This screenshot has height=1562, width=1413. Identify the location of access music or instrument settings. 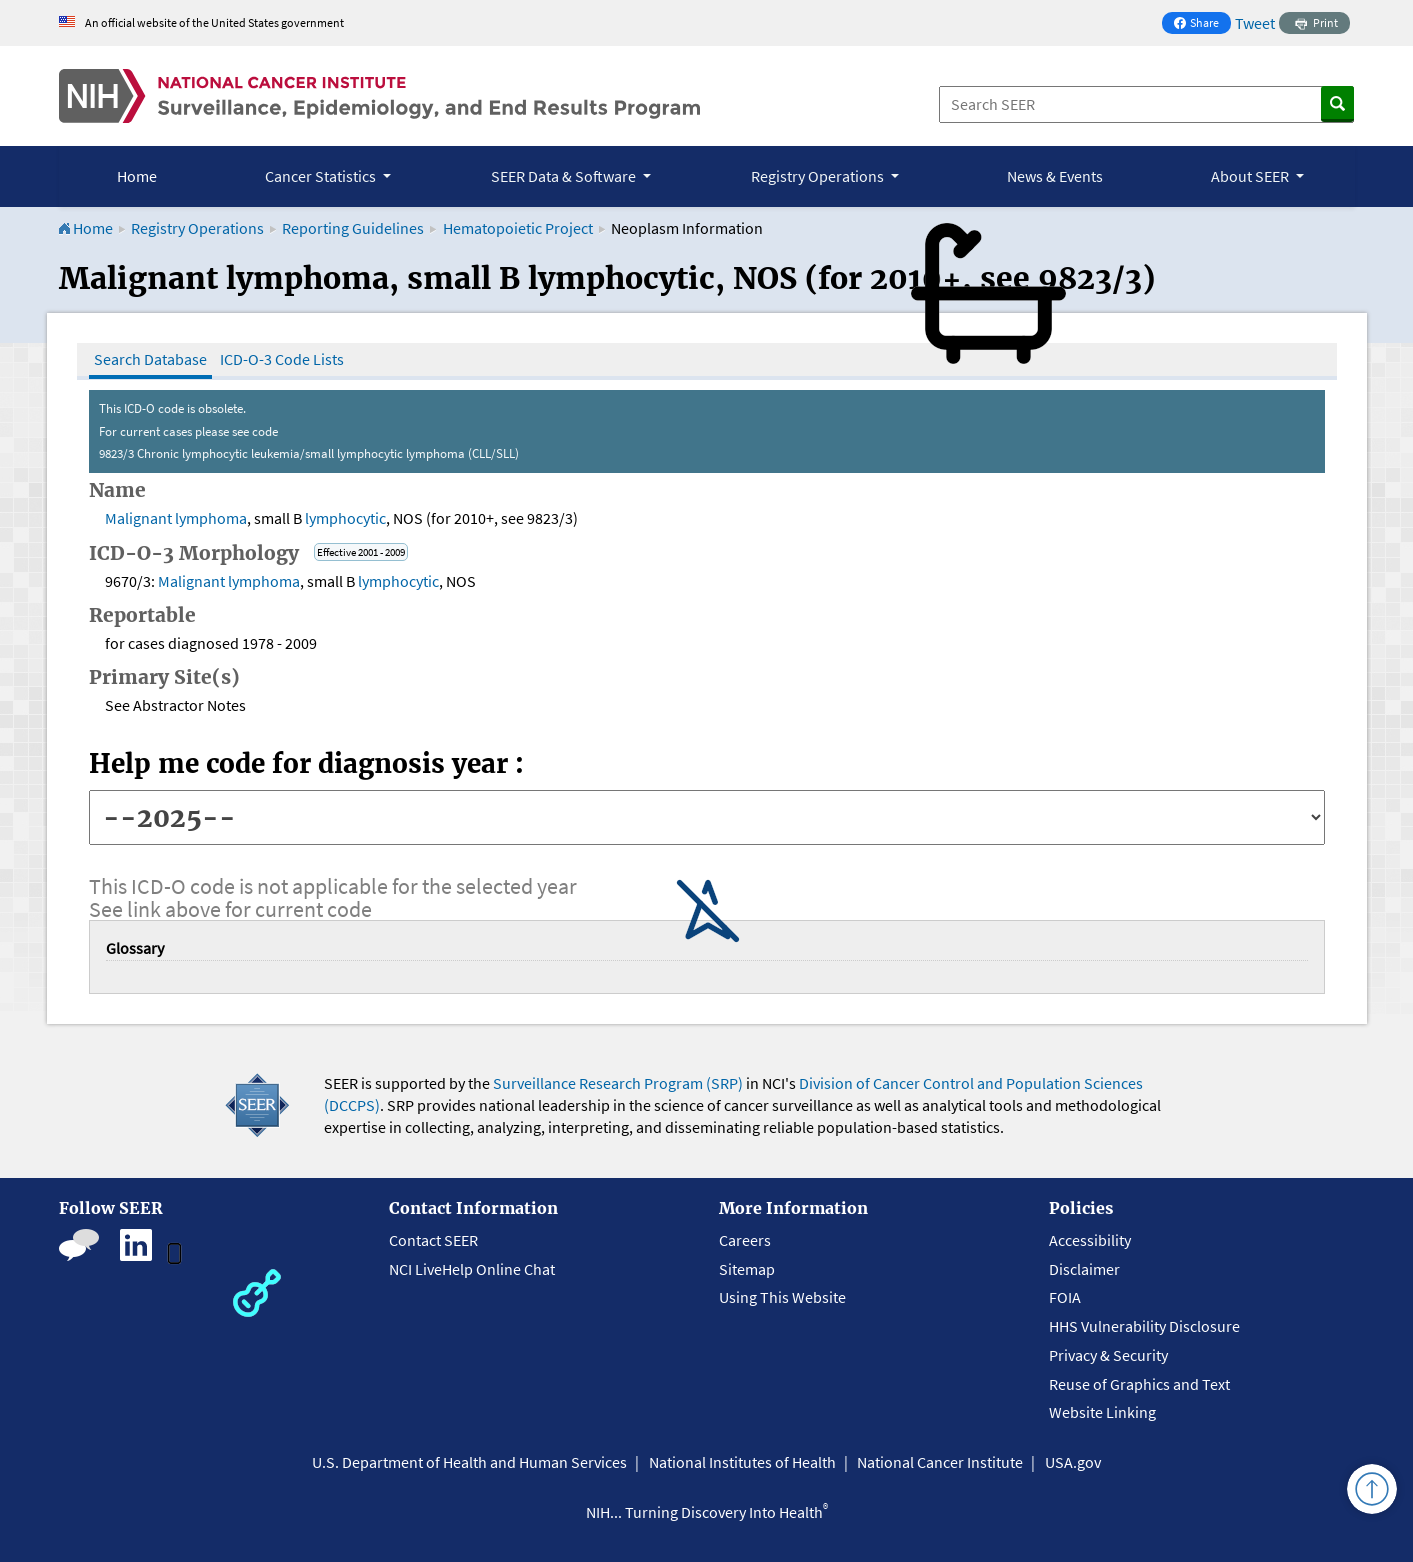
(257, 1293).